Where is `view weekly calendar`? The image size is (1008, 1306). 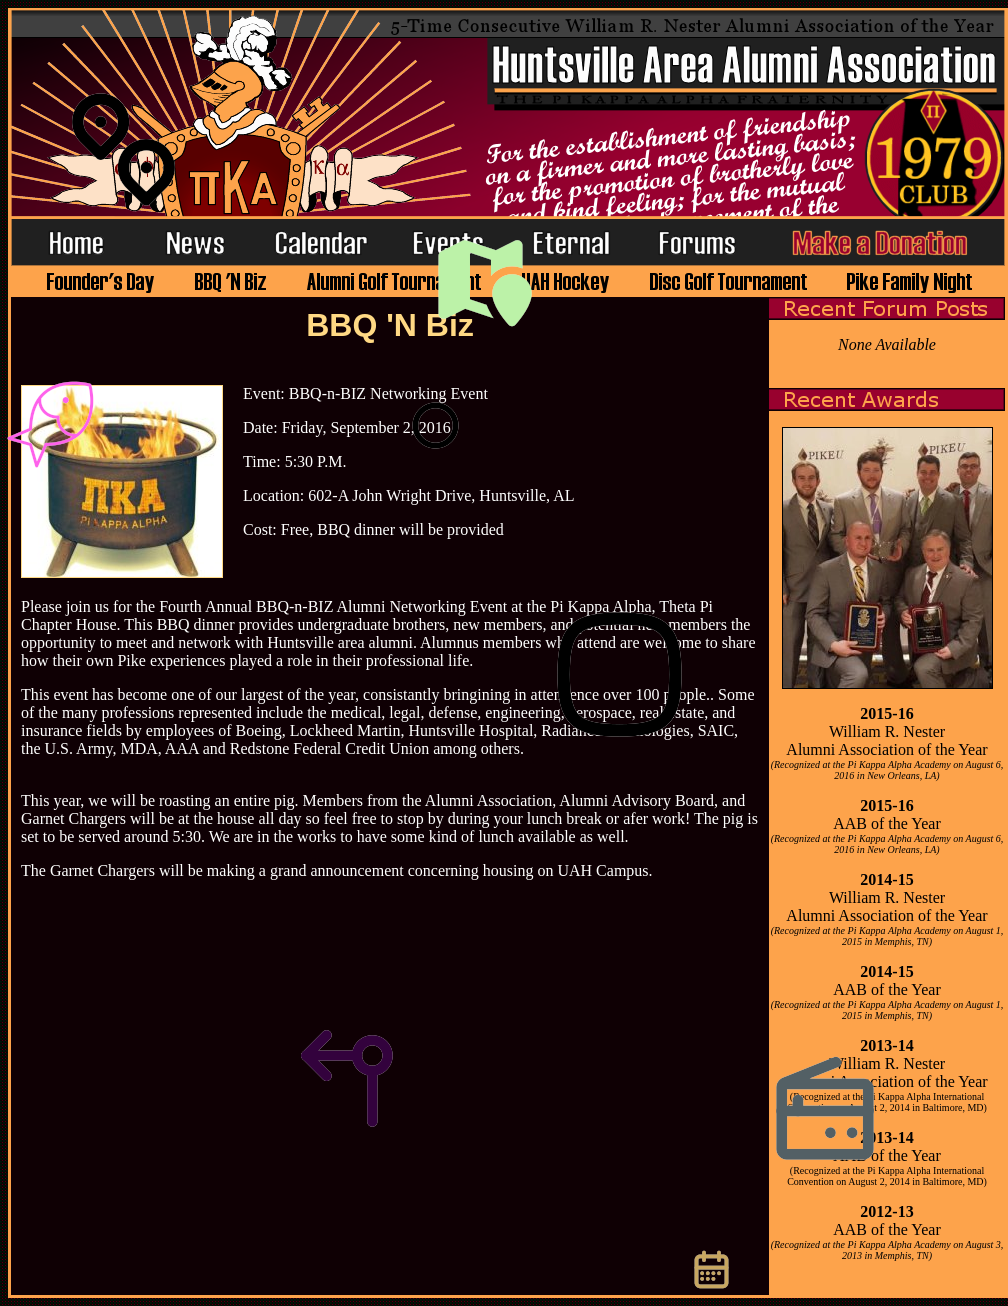
view weekly calendar is located at coordinates (711, 1269).